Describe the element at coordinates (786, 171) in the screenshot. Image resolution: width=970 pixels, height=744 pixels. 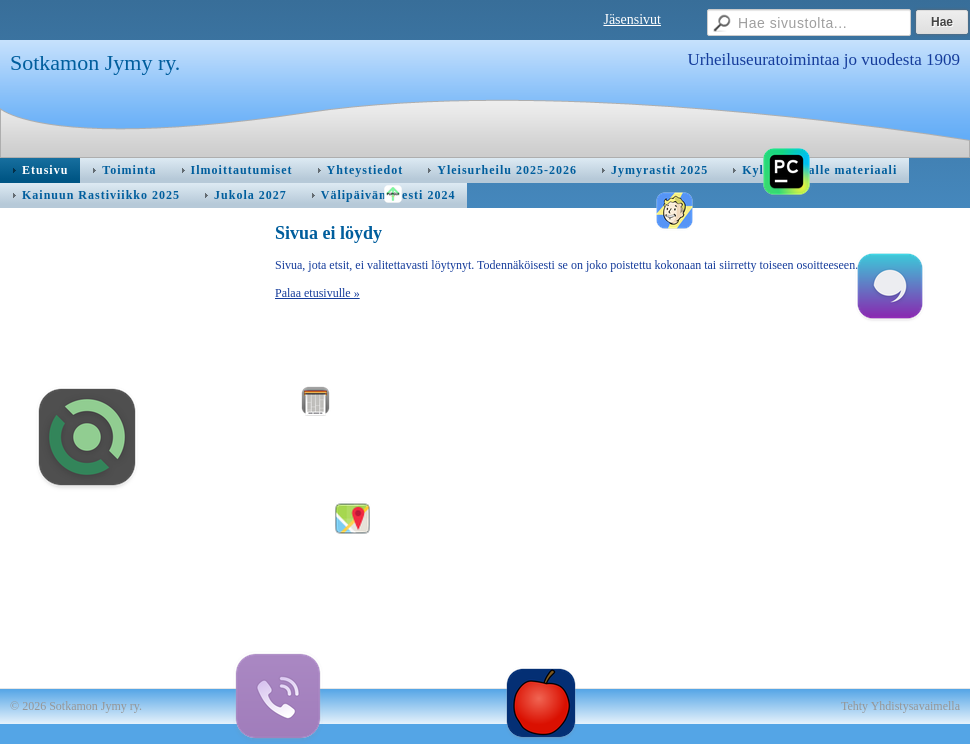
I see `open PyCharm IDE` at that location.